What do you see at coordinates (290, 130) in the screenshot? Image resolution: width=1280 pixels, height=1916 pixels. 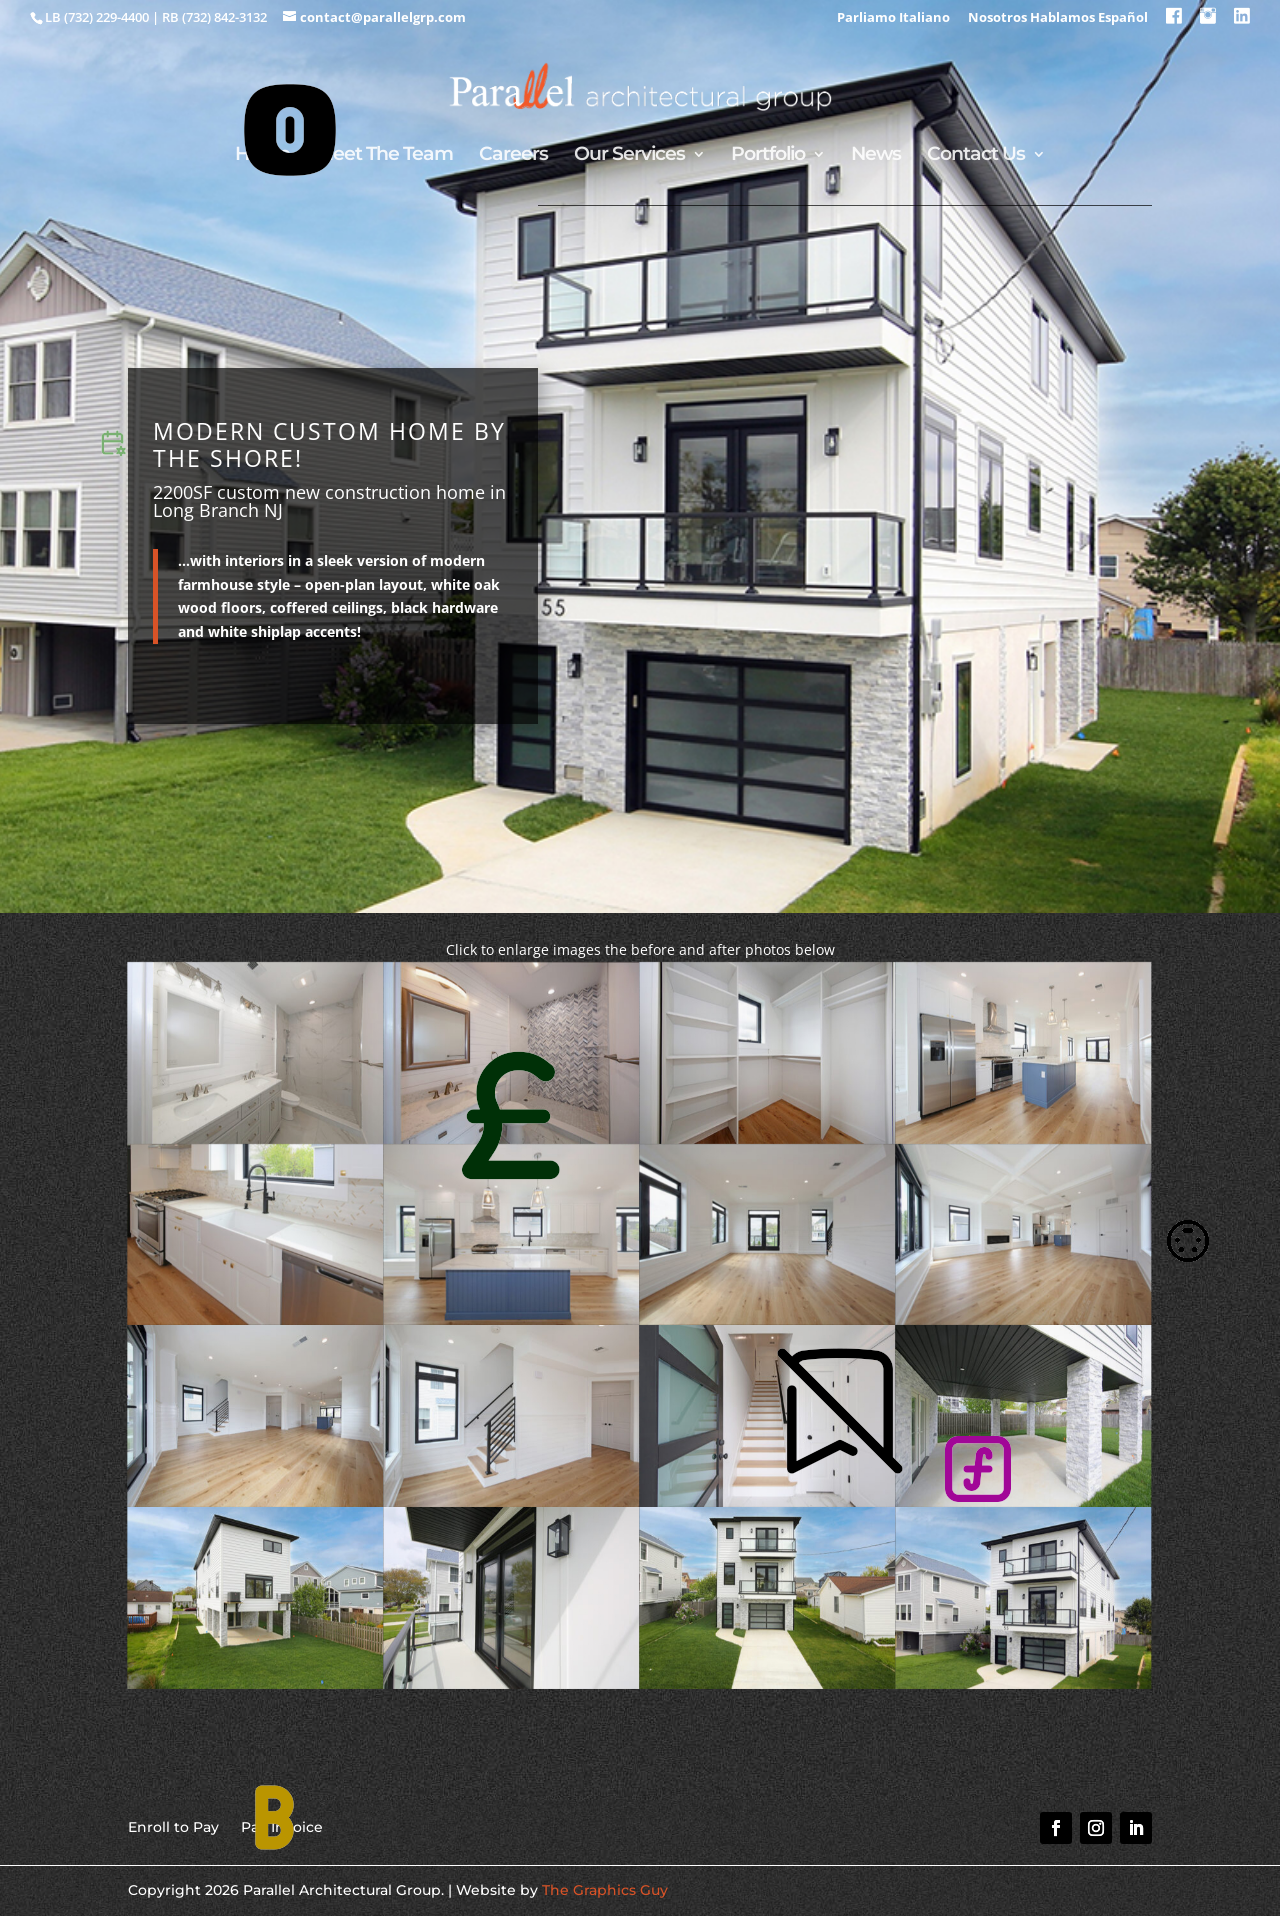 I see `indicates zero items or notifications` at bounding box center [290, 130].